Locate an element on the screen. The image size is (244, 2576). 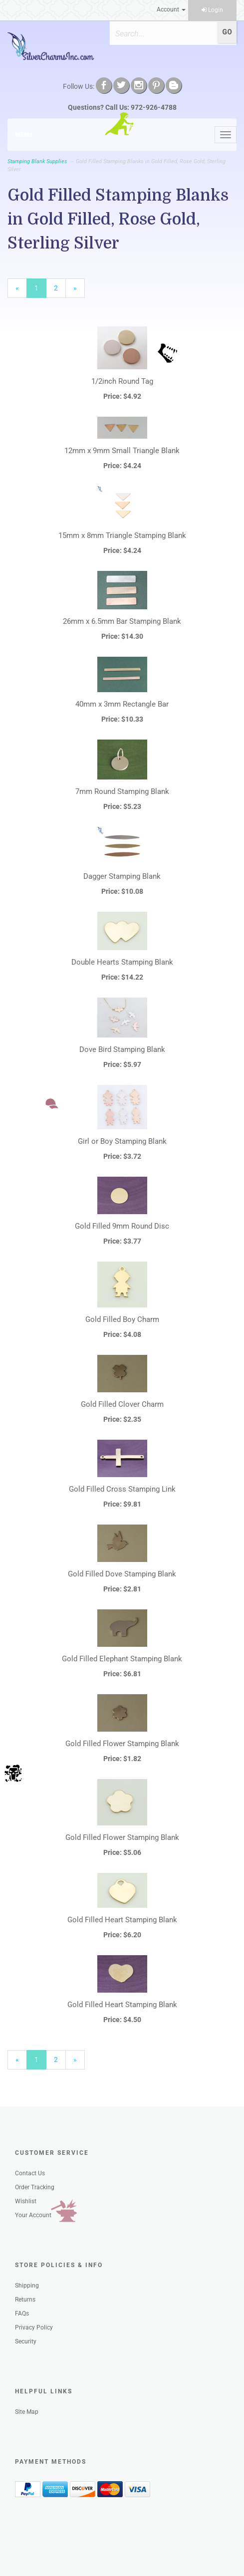
select assassin or rogue character class is located at coordinates (119, 124).